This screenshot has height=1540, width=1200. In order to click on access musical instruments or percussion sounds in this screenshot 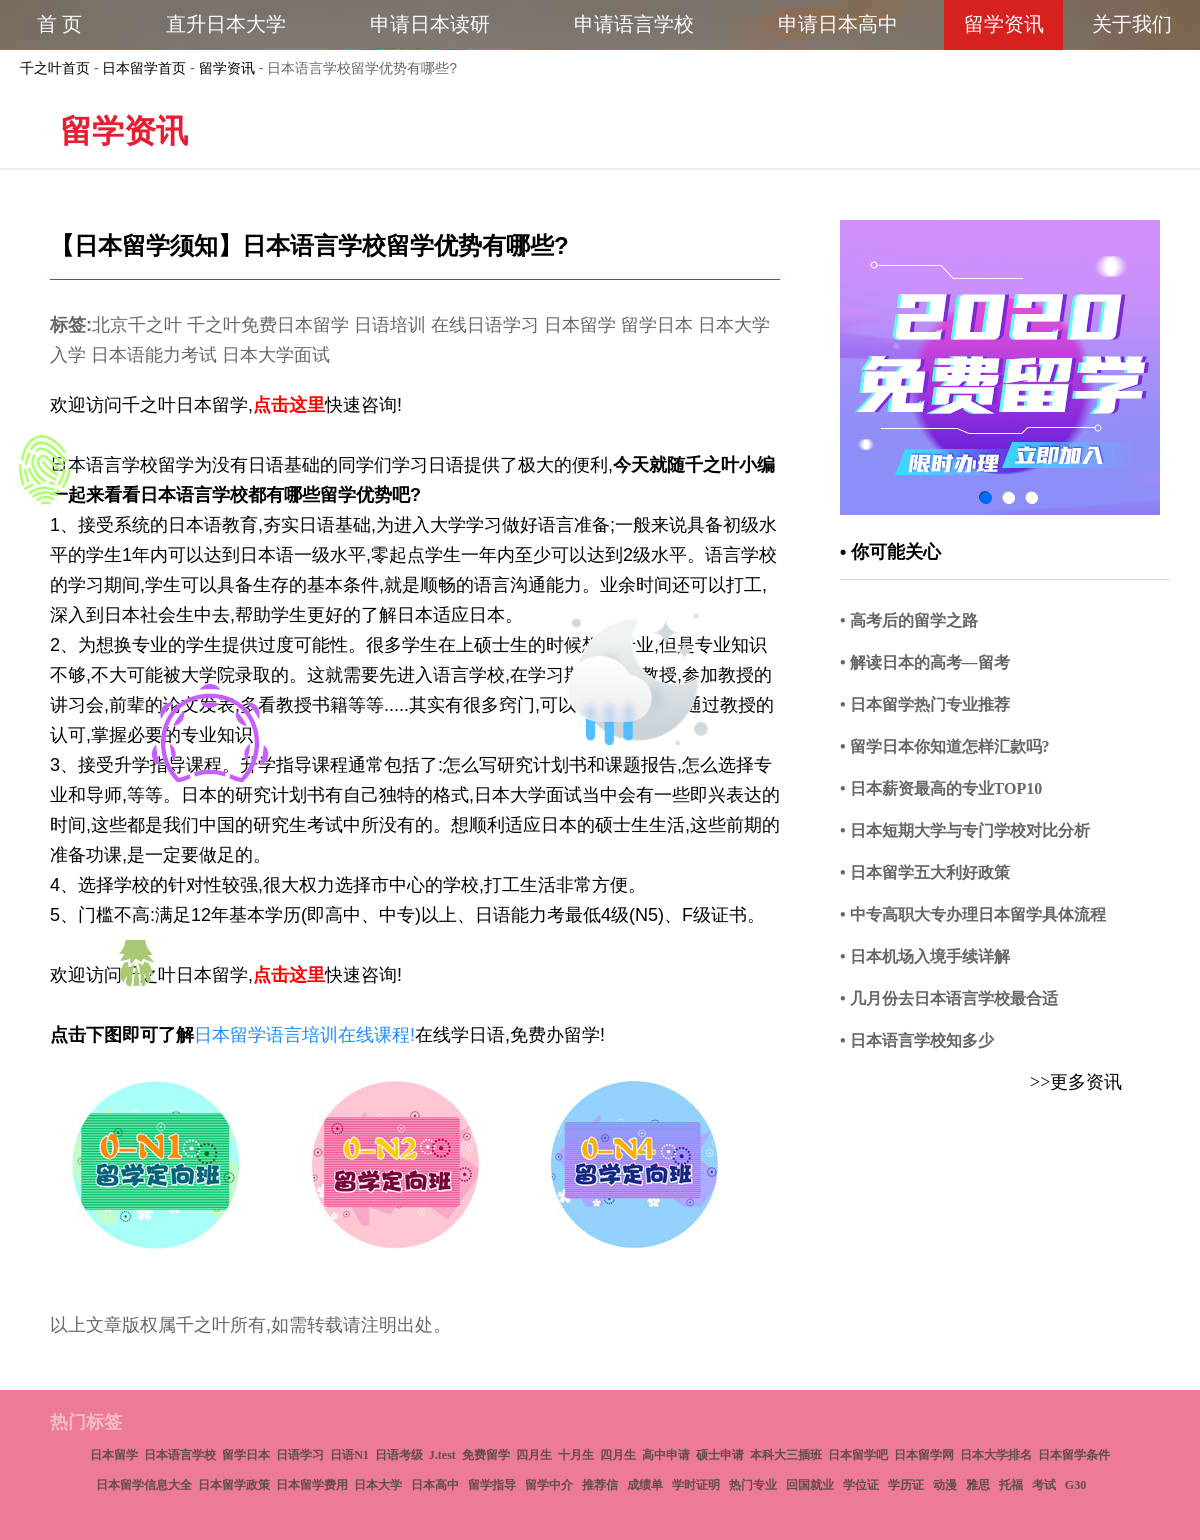, I will do `click(210, 733)`.